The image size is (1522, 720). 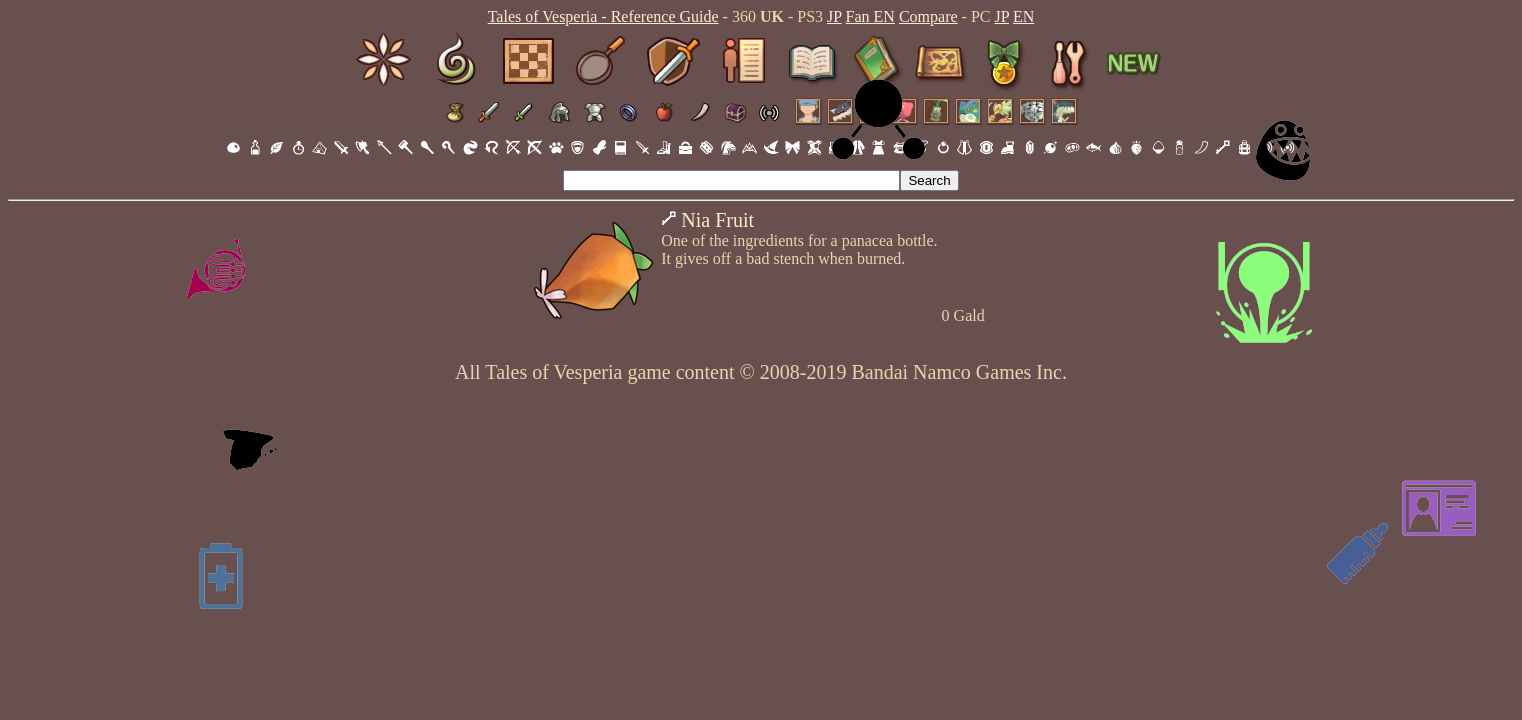 What do you see at coordinates (221, 576) in the screenshot?
I see `add battery or enable battery saver mode` at bounding box center [221, 576].